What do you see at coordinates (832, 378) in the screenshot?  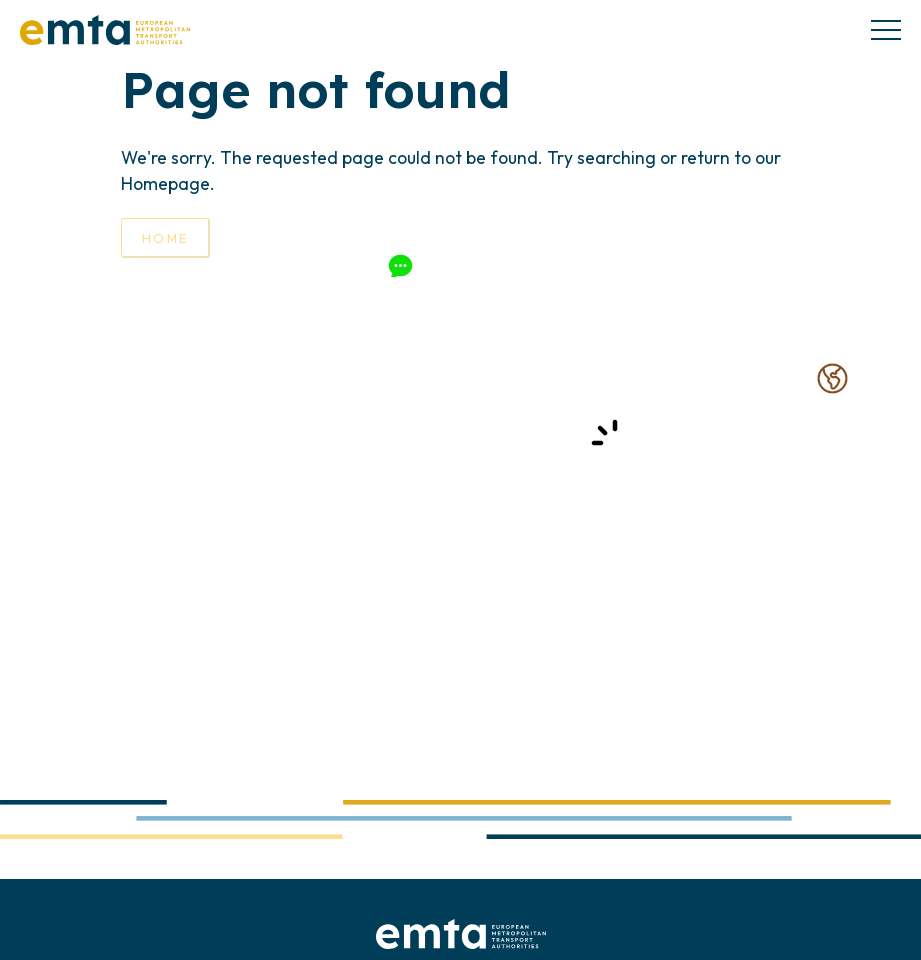 I see `view americas region or western hemisphere` at bounding box center [832, 378].